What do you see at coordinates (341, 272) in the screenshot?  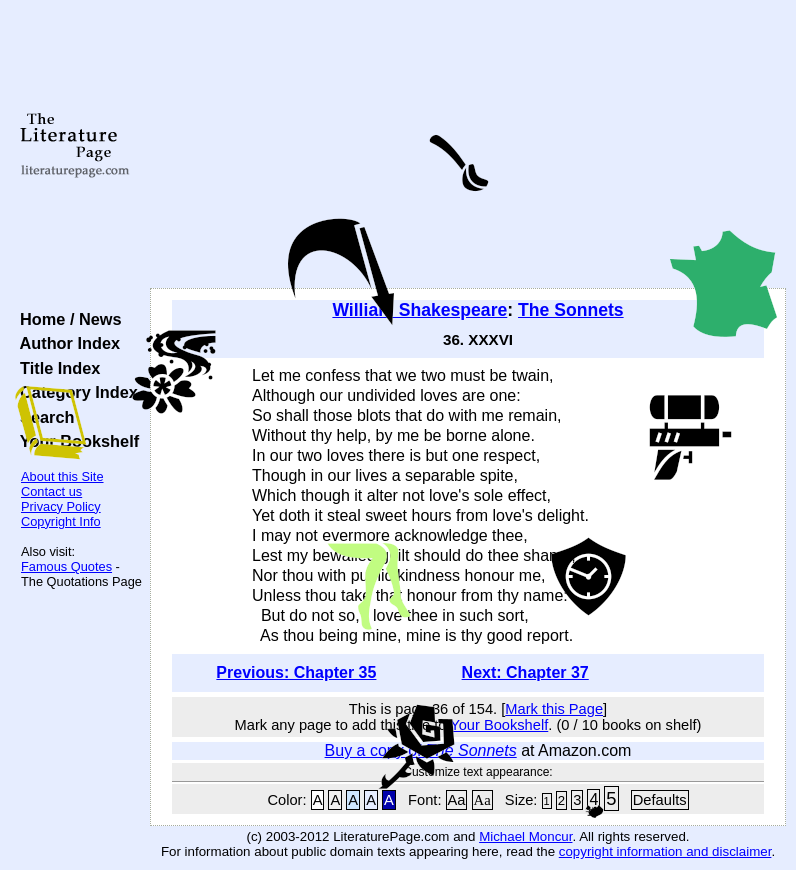 I see `launch or throw an attack in a game` at bounding box center [341, 272].